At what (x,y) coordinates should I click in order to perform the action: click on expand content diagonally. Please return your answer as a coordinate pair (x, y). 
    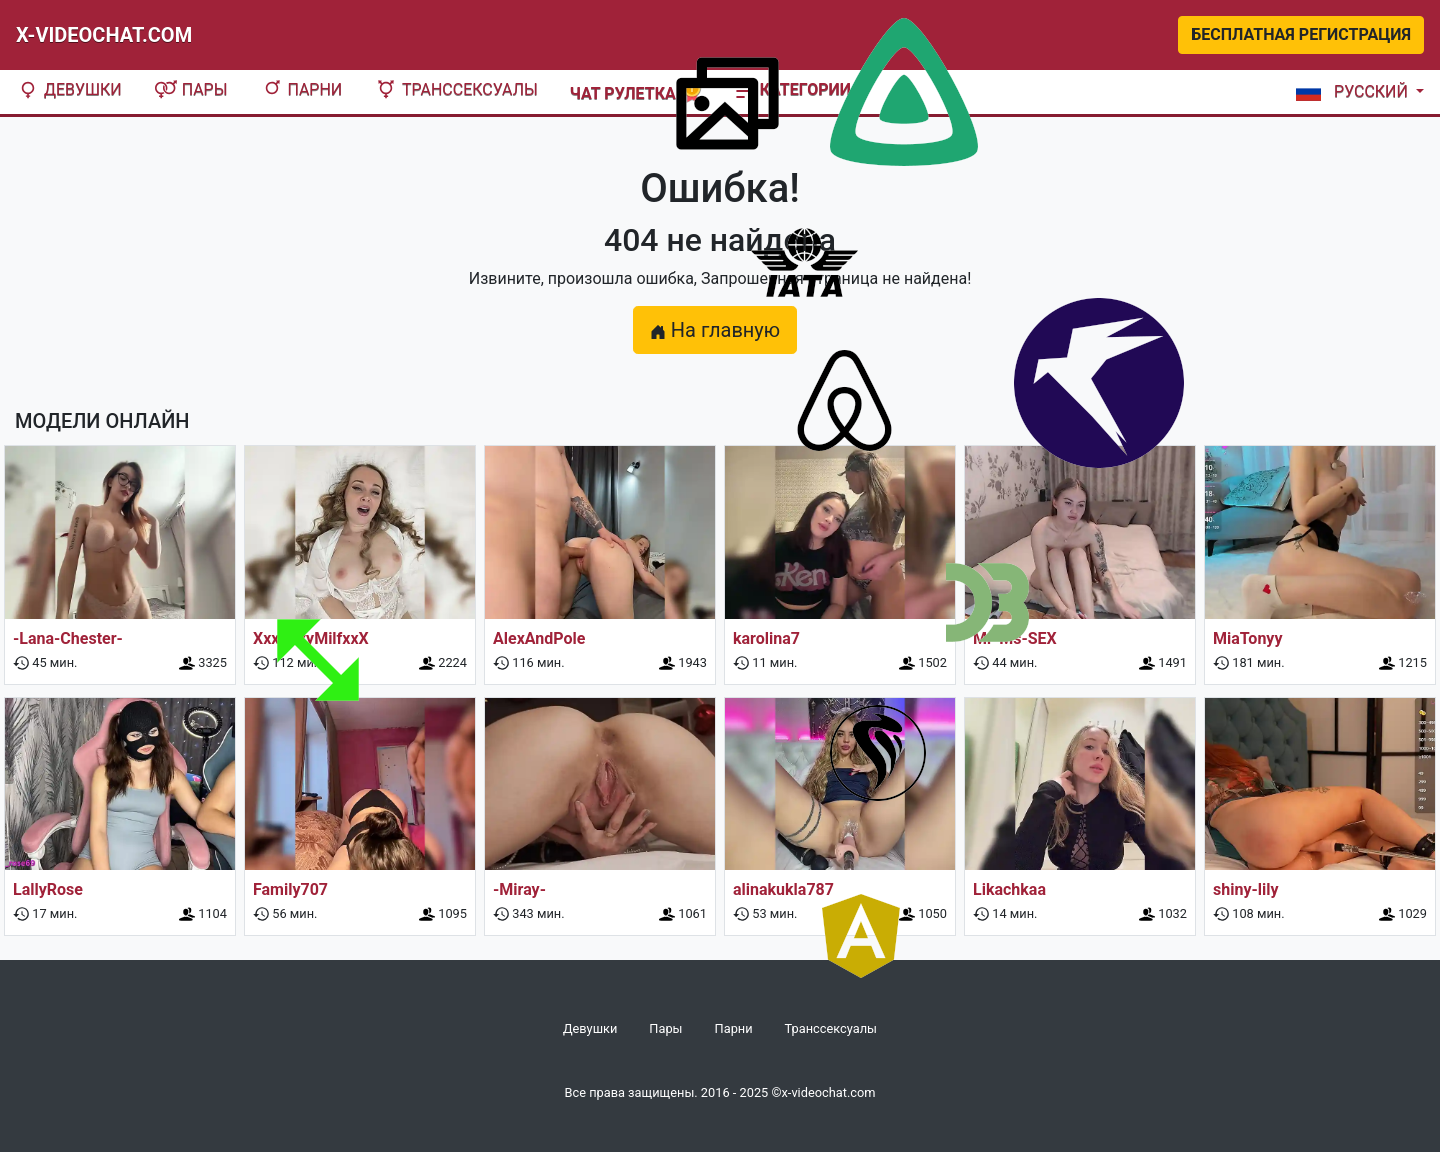
    Looking at the image, I should click on (318, 660).